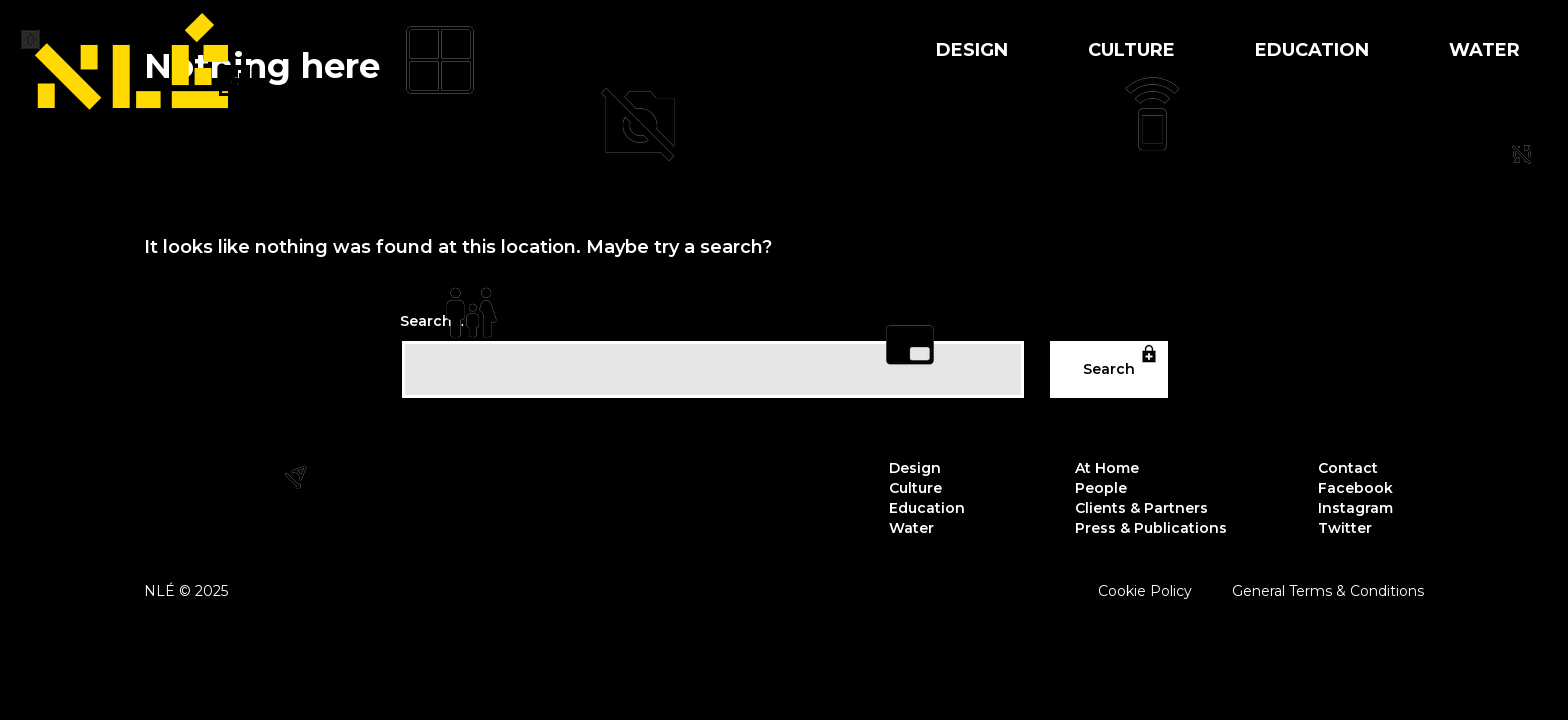 Image resolution: width=1568 pixels, height=720 pixels. I want to click on indicates family restroom availability, so click(471, 312).